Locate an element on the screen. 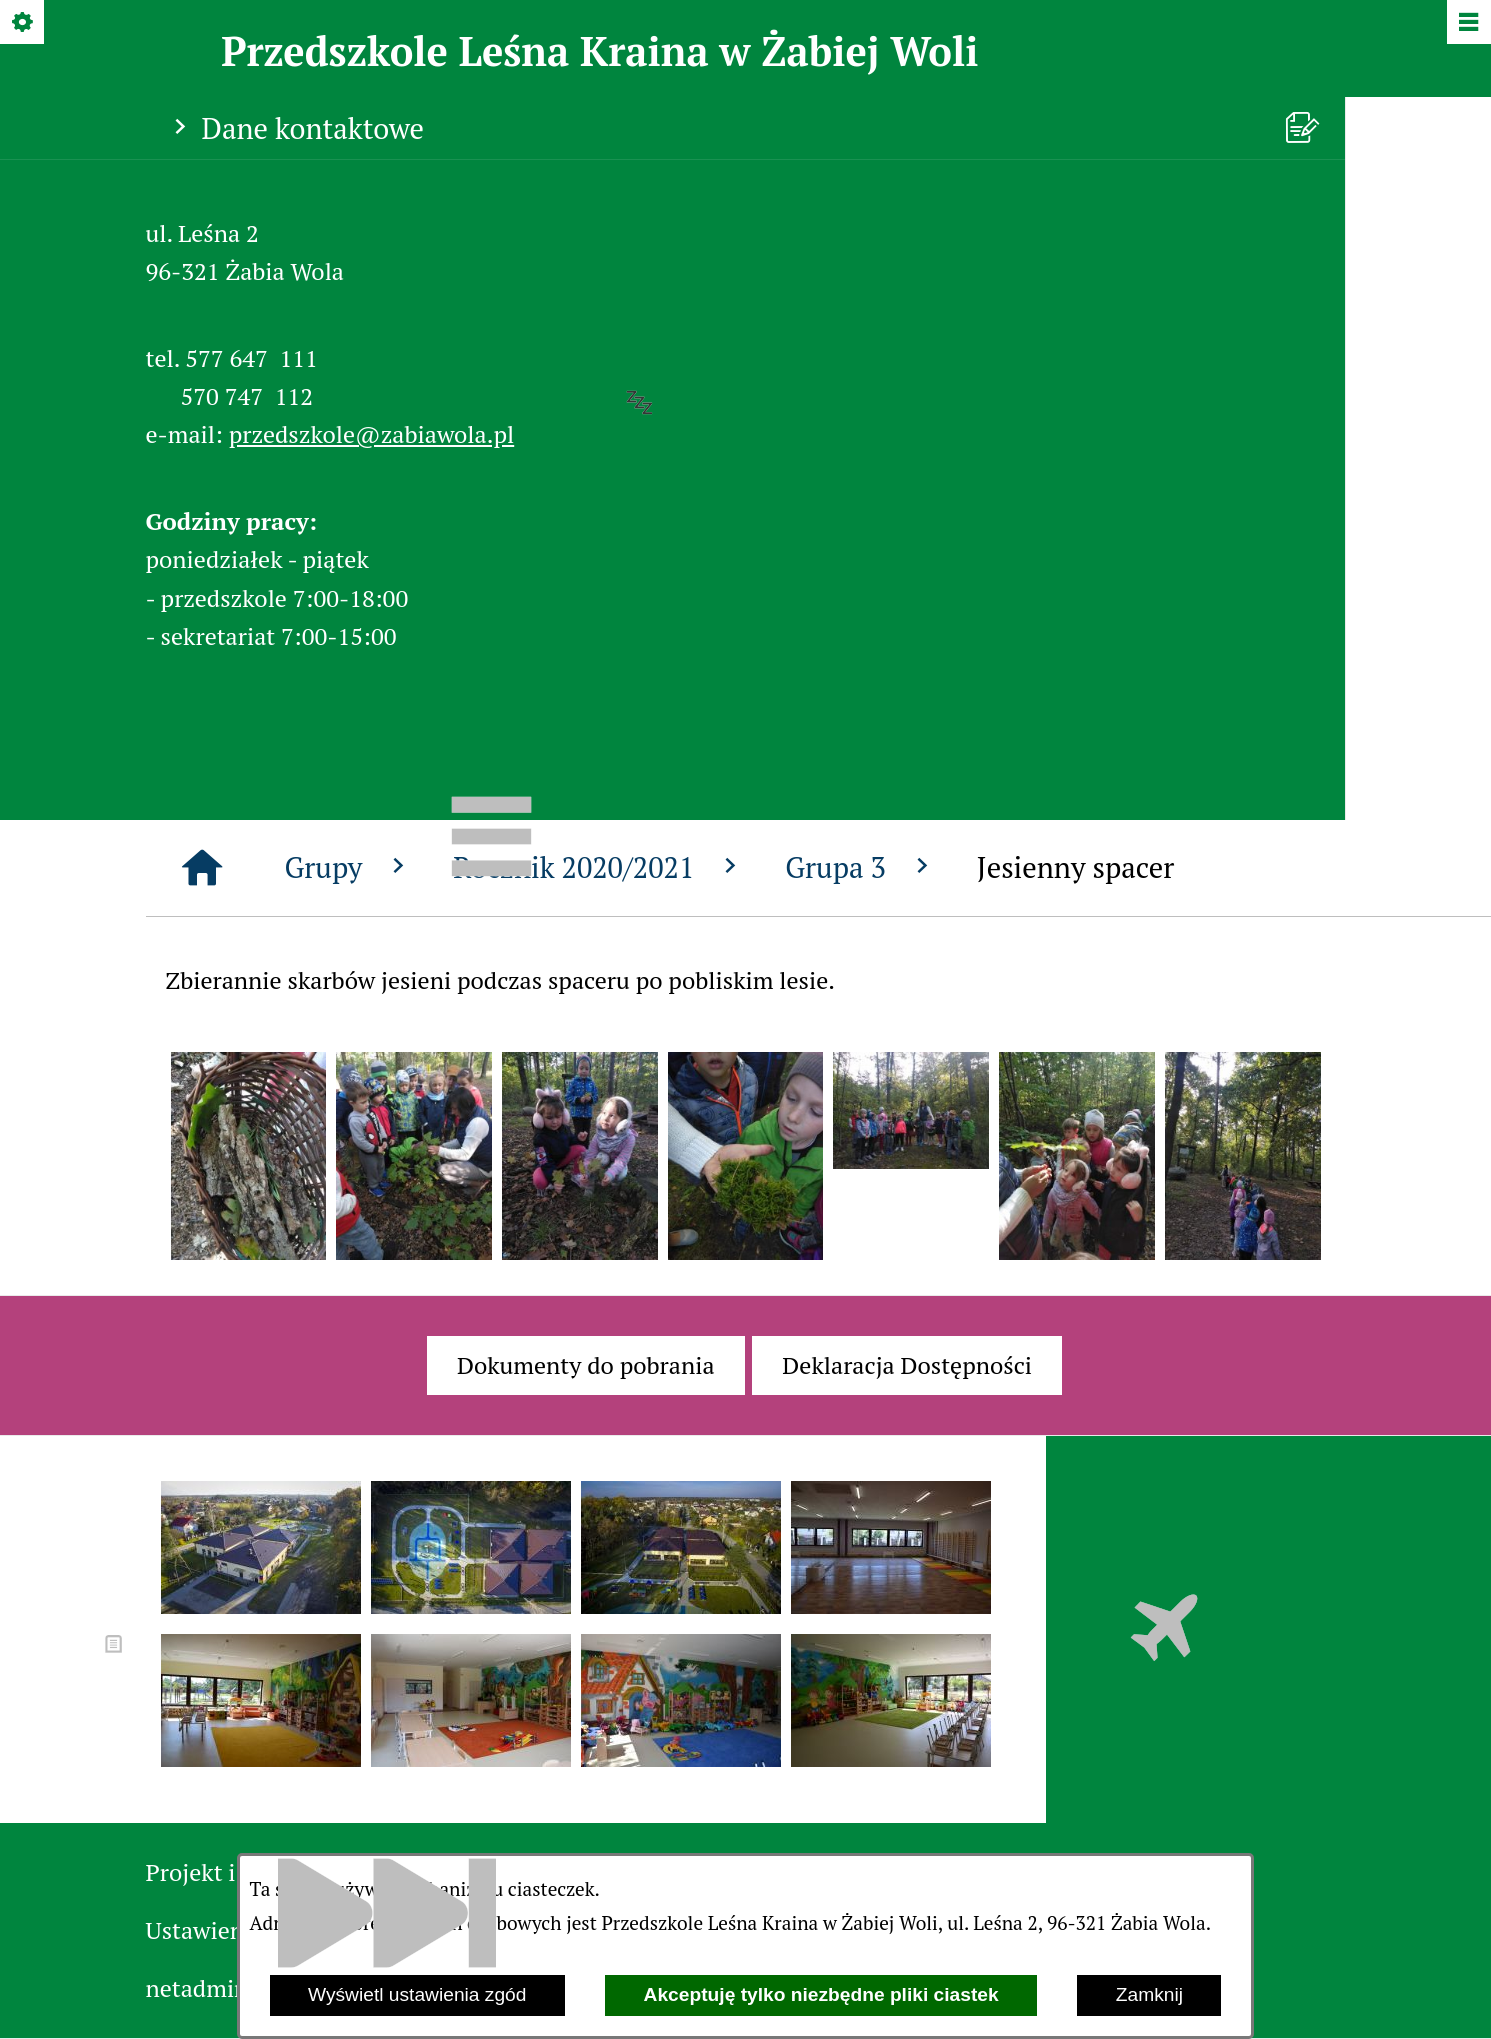 The width and height of the screenshot is (1491, 2039). access multi-disk or RAID storage drive is located at coordinates (113, 1644).